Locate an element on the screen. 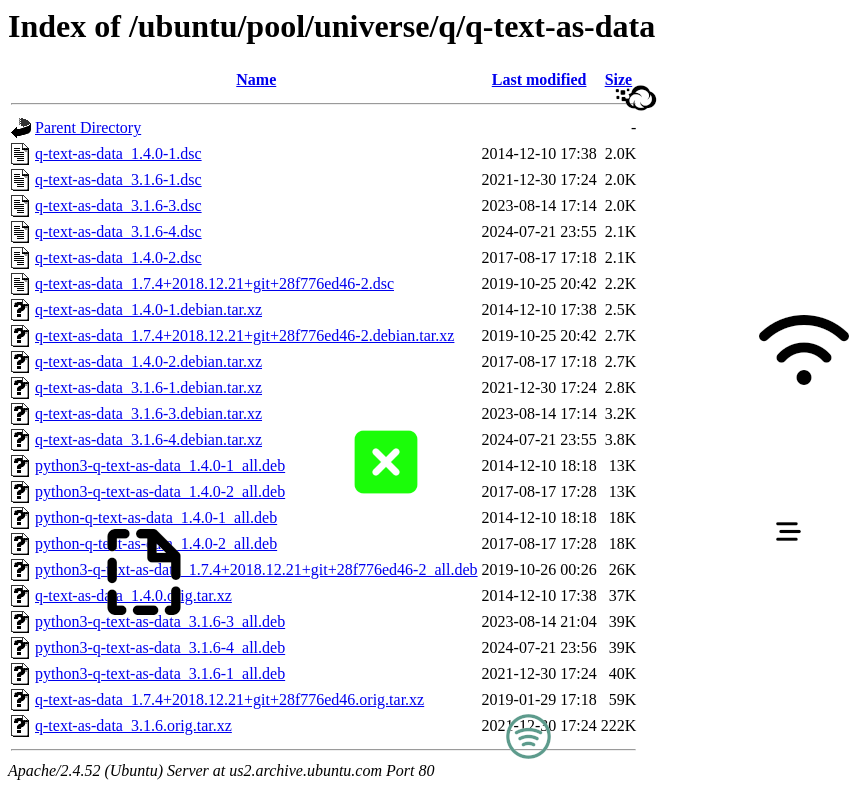 The height and width of the screenshot is (788, 858). a draft or unsaved document is located at coordinates (144, 572).